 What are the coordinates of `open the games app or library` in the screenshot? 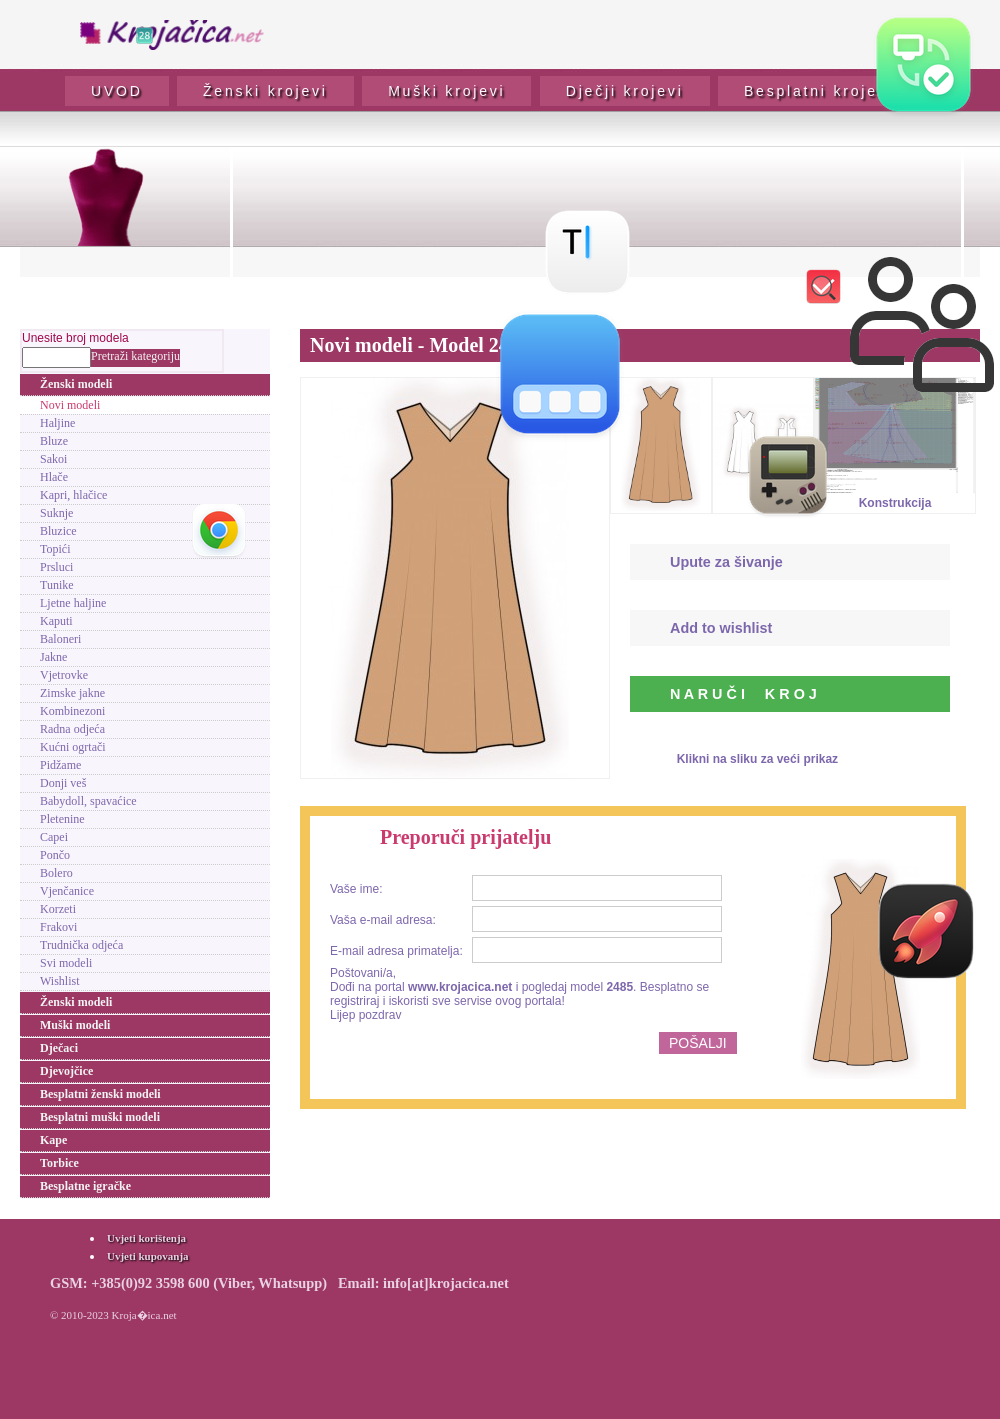 It's located at (926, 931).